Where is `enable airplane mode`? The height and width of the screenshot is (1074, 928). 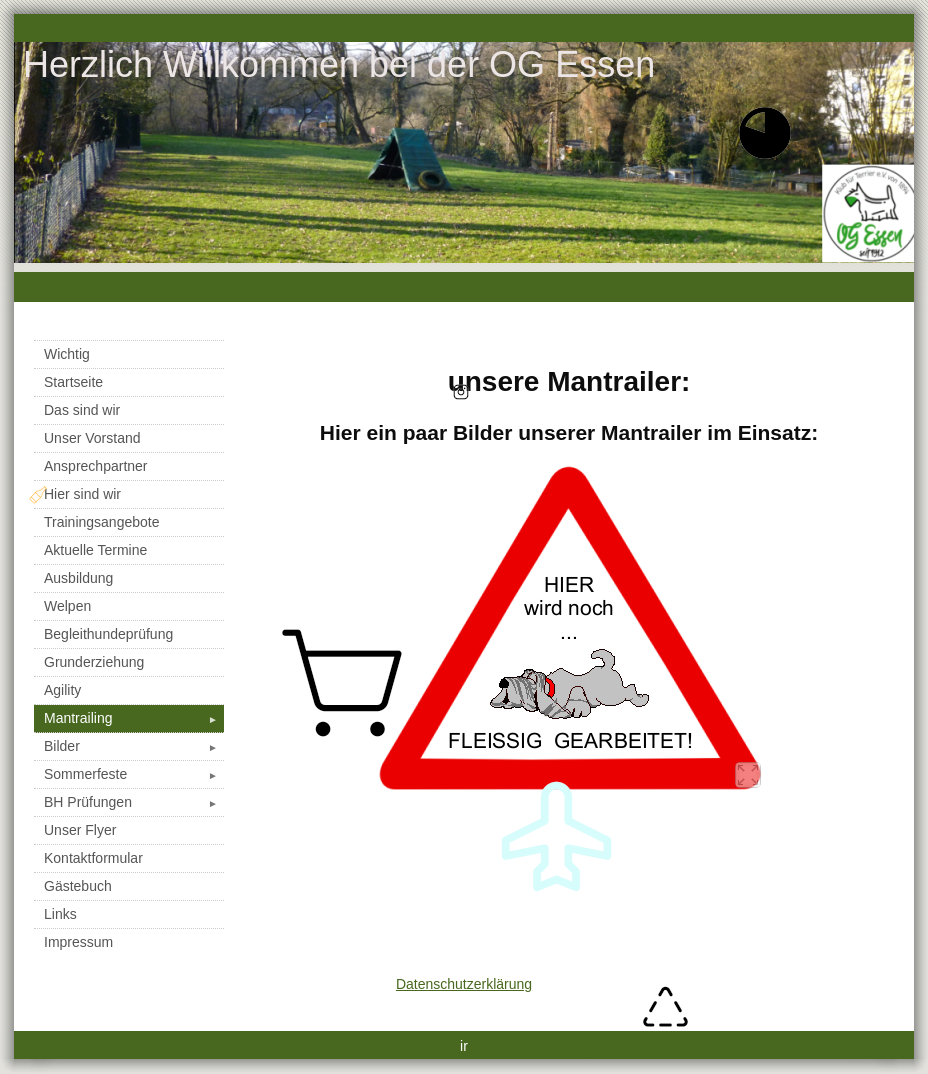 enable airplane mode is located at coordinates (556, 836).